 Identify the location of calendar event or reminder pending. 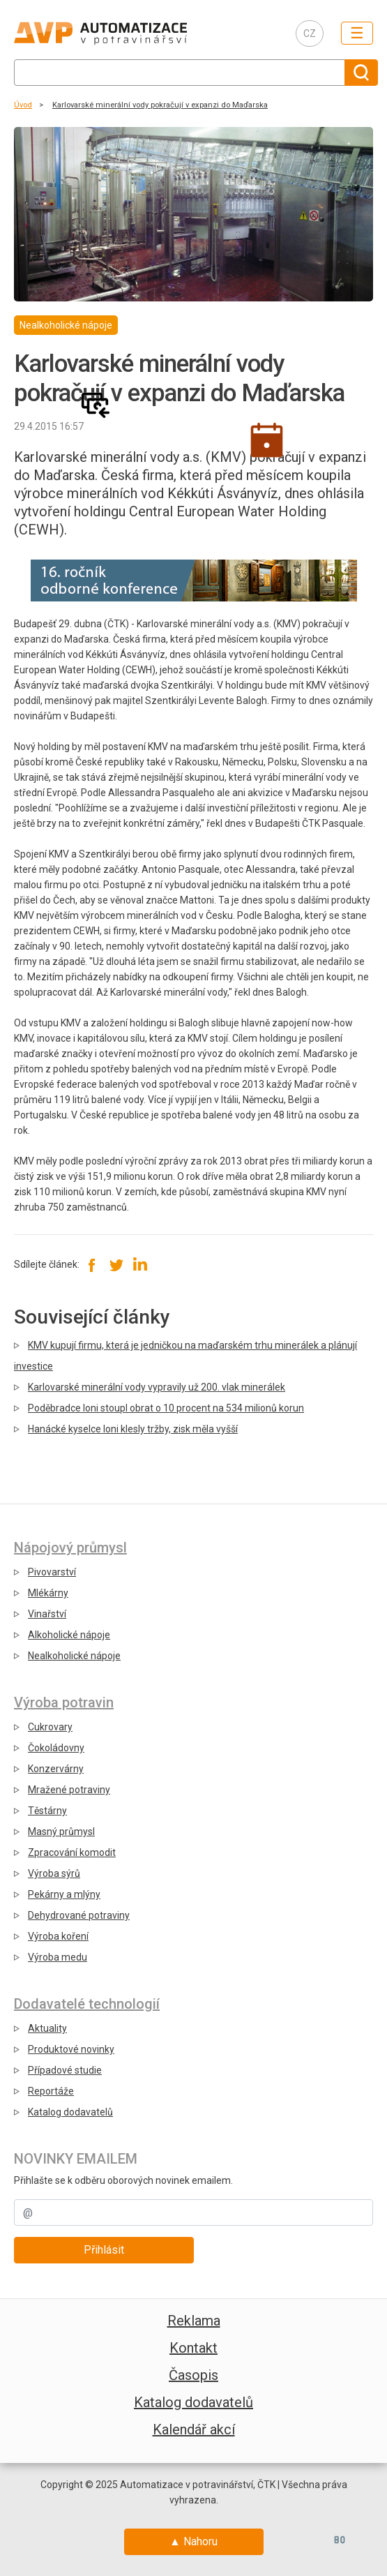
(266, 441).